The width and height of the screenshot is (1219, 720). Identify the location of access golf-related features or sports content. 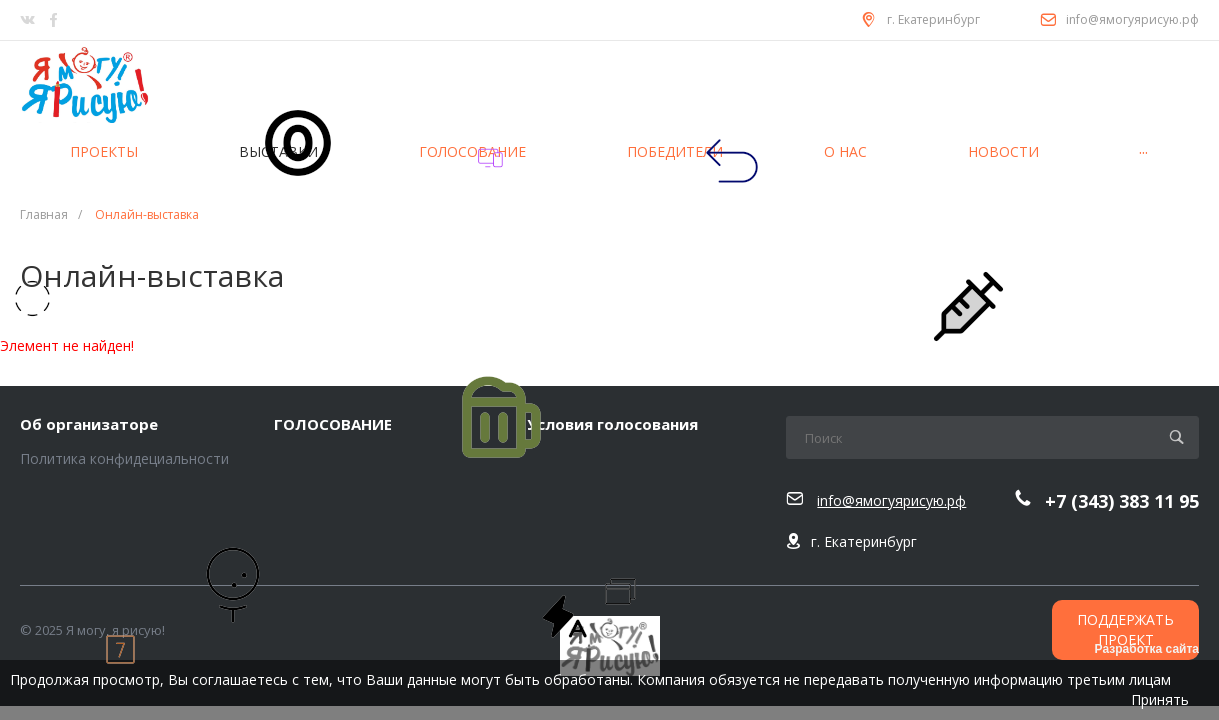
(233, 584).